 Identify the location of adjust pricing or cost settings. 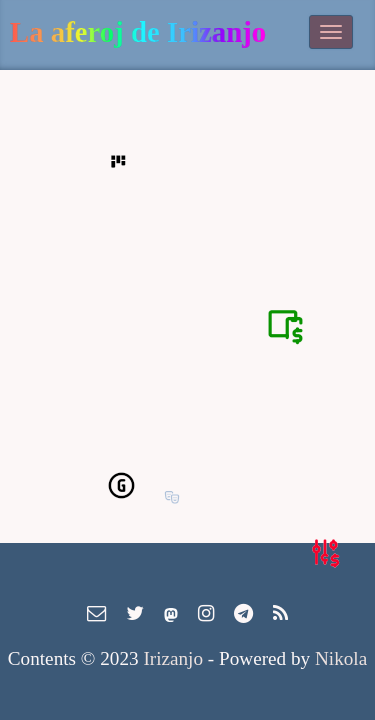
(325, 552).